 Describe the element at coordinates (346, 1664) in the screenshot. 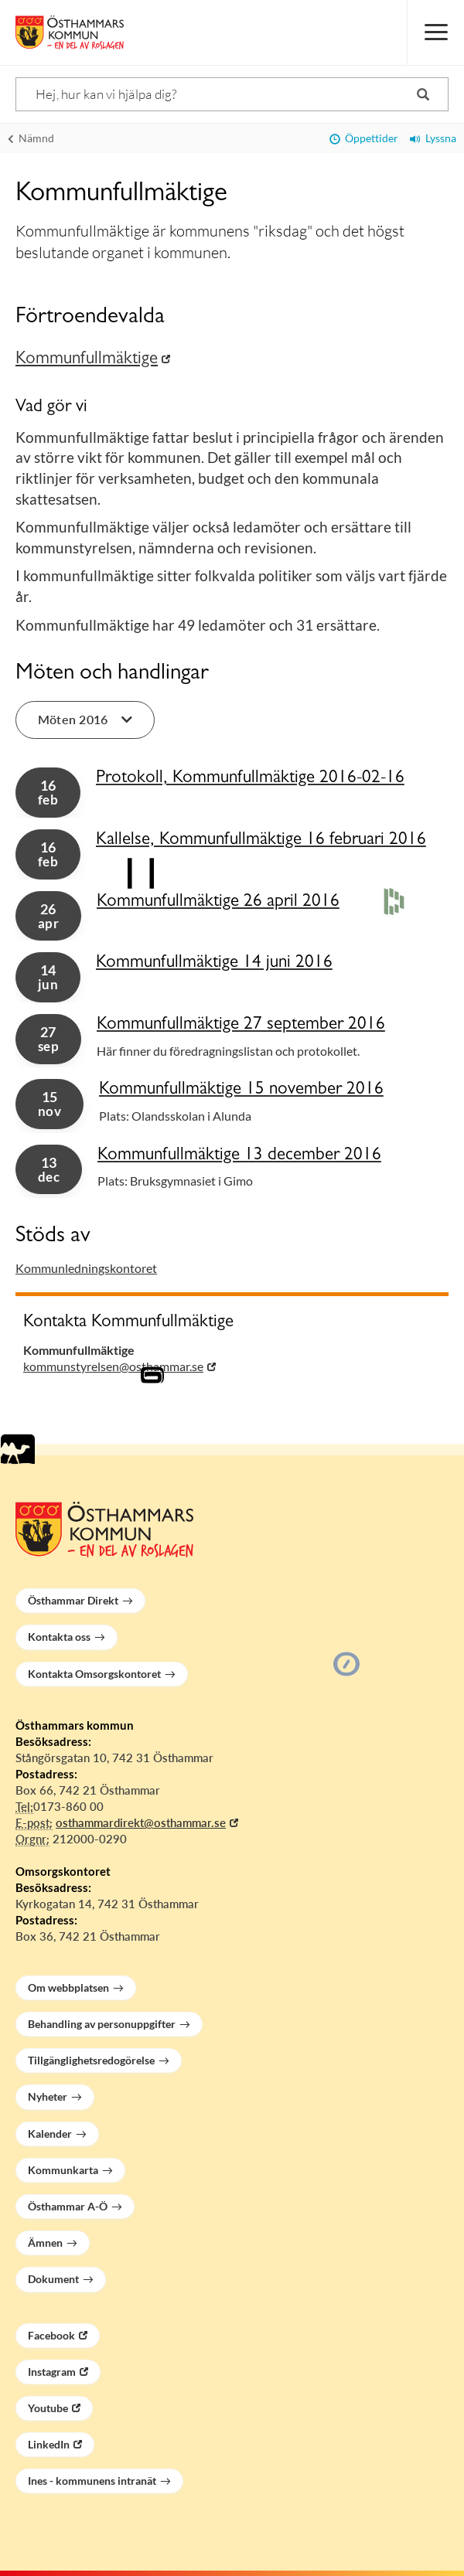

I see `automattic company logo` at that location.